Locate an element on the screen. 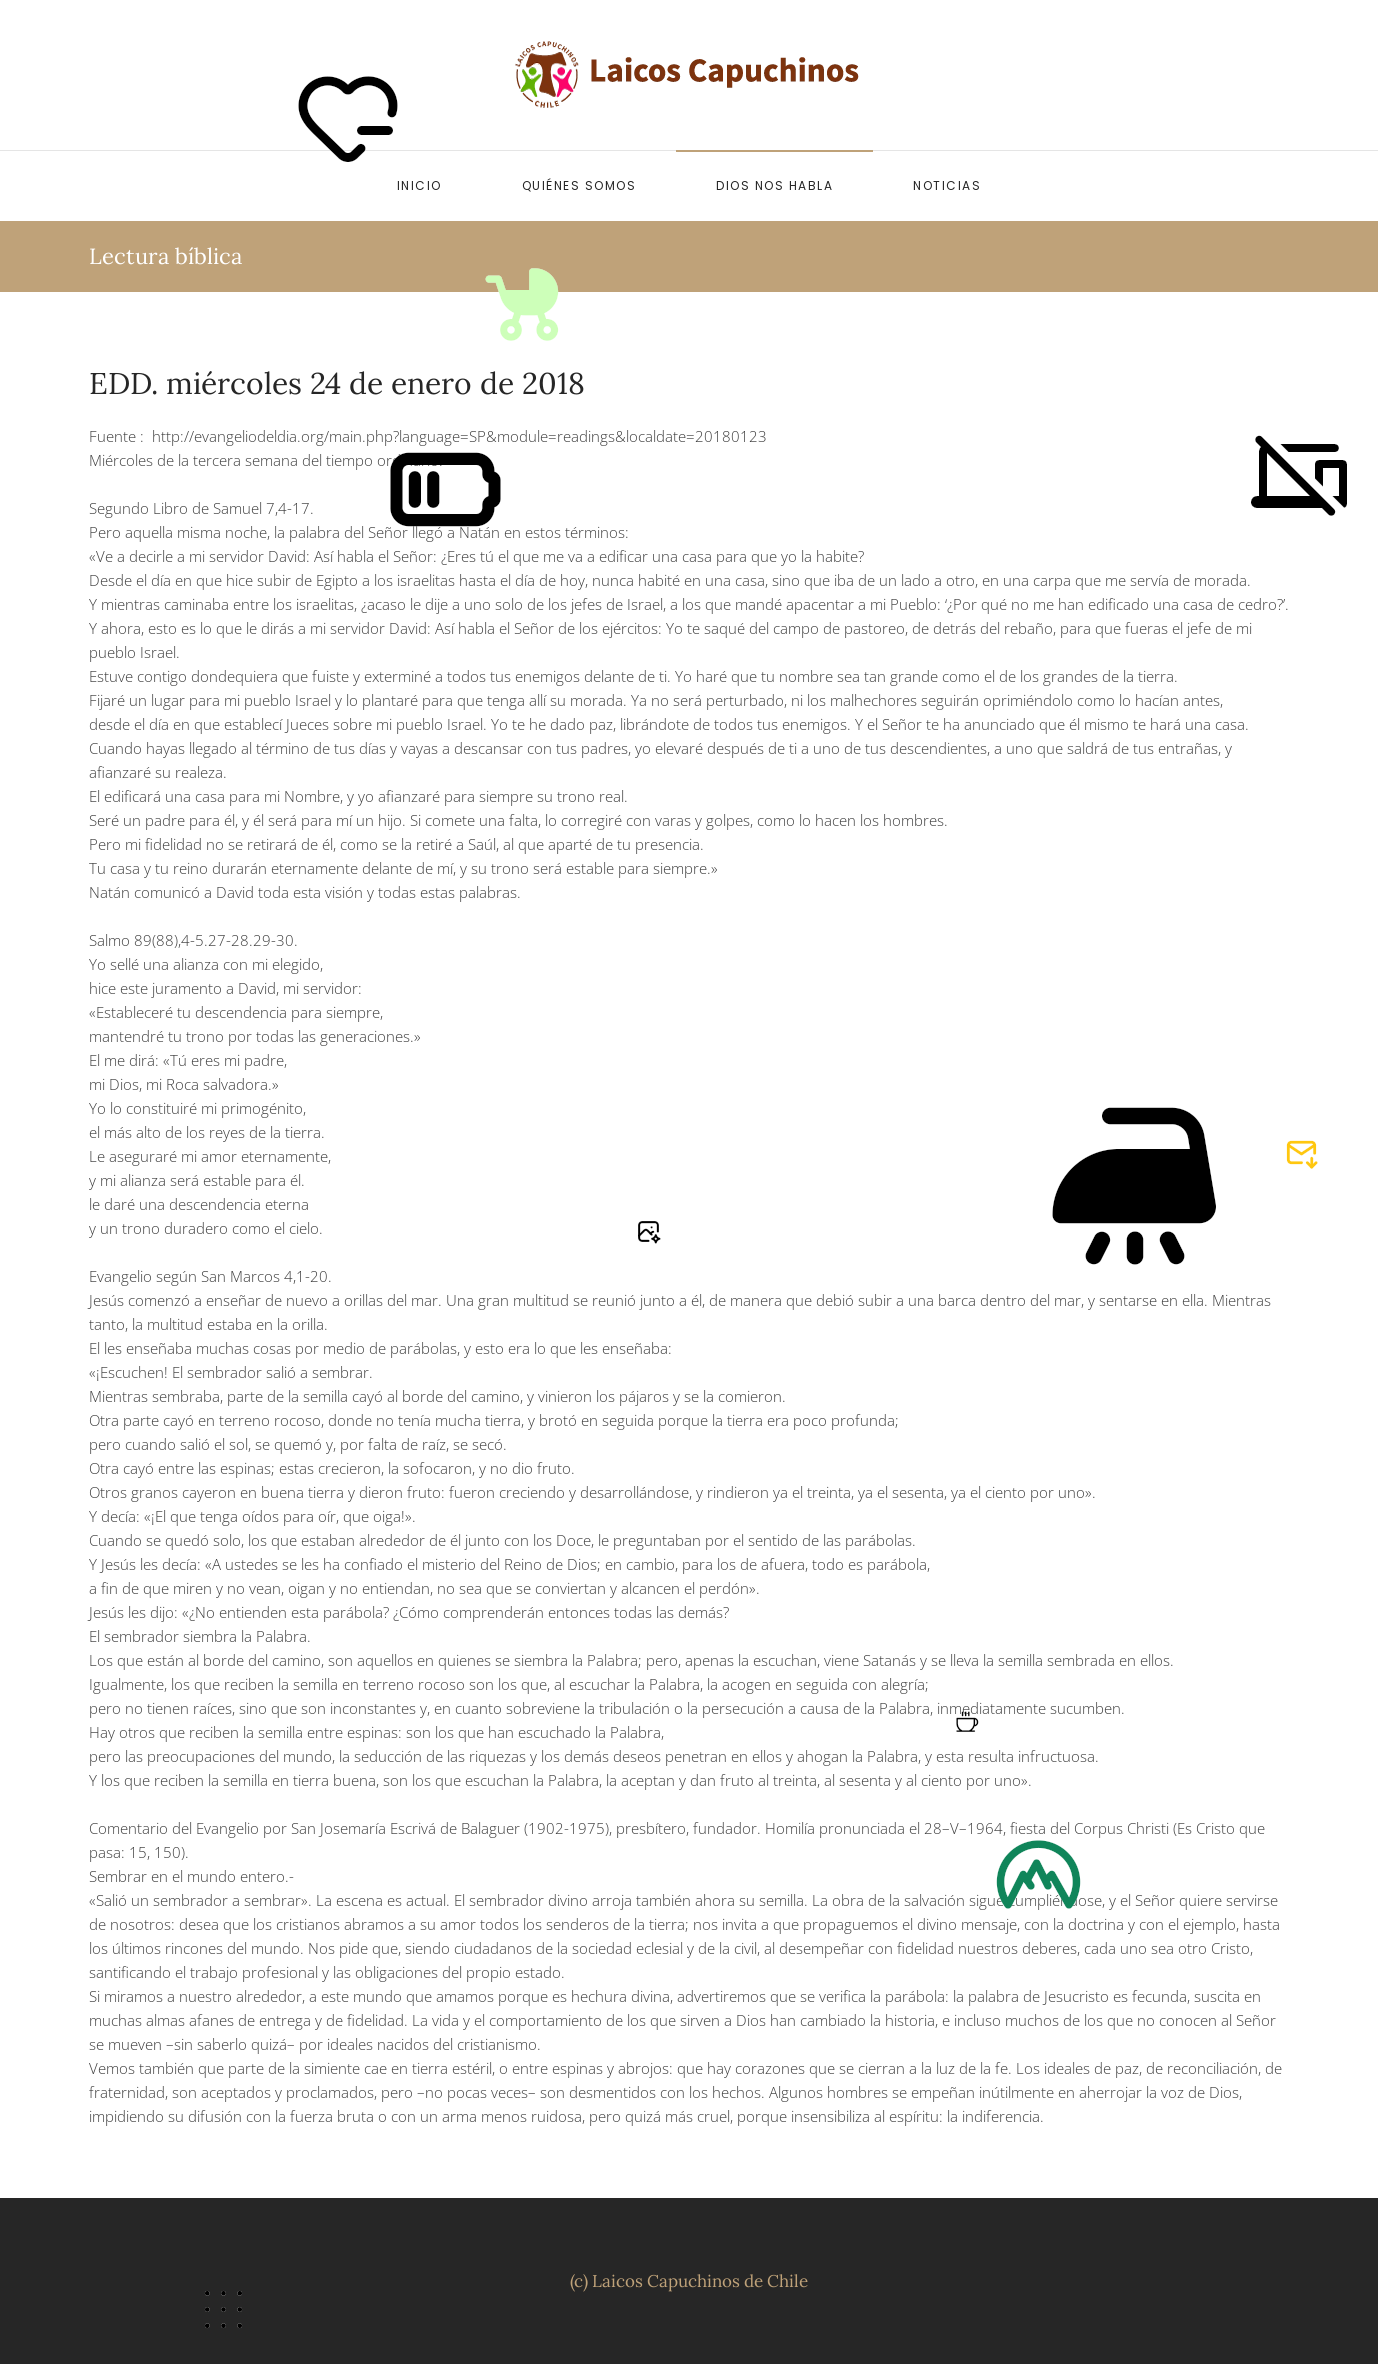  device link disconnected or unavailable is located at coordinates (1299, 476).